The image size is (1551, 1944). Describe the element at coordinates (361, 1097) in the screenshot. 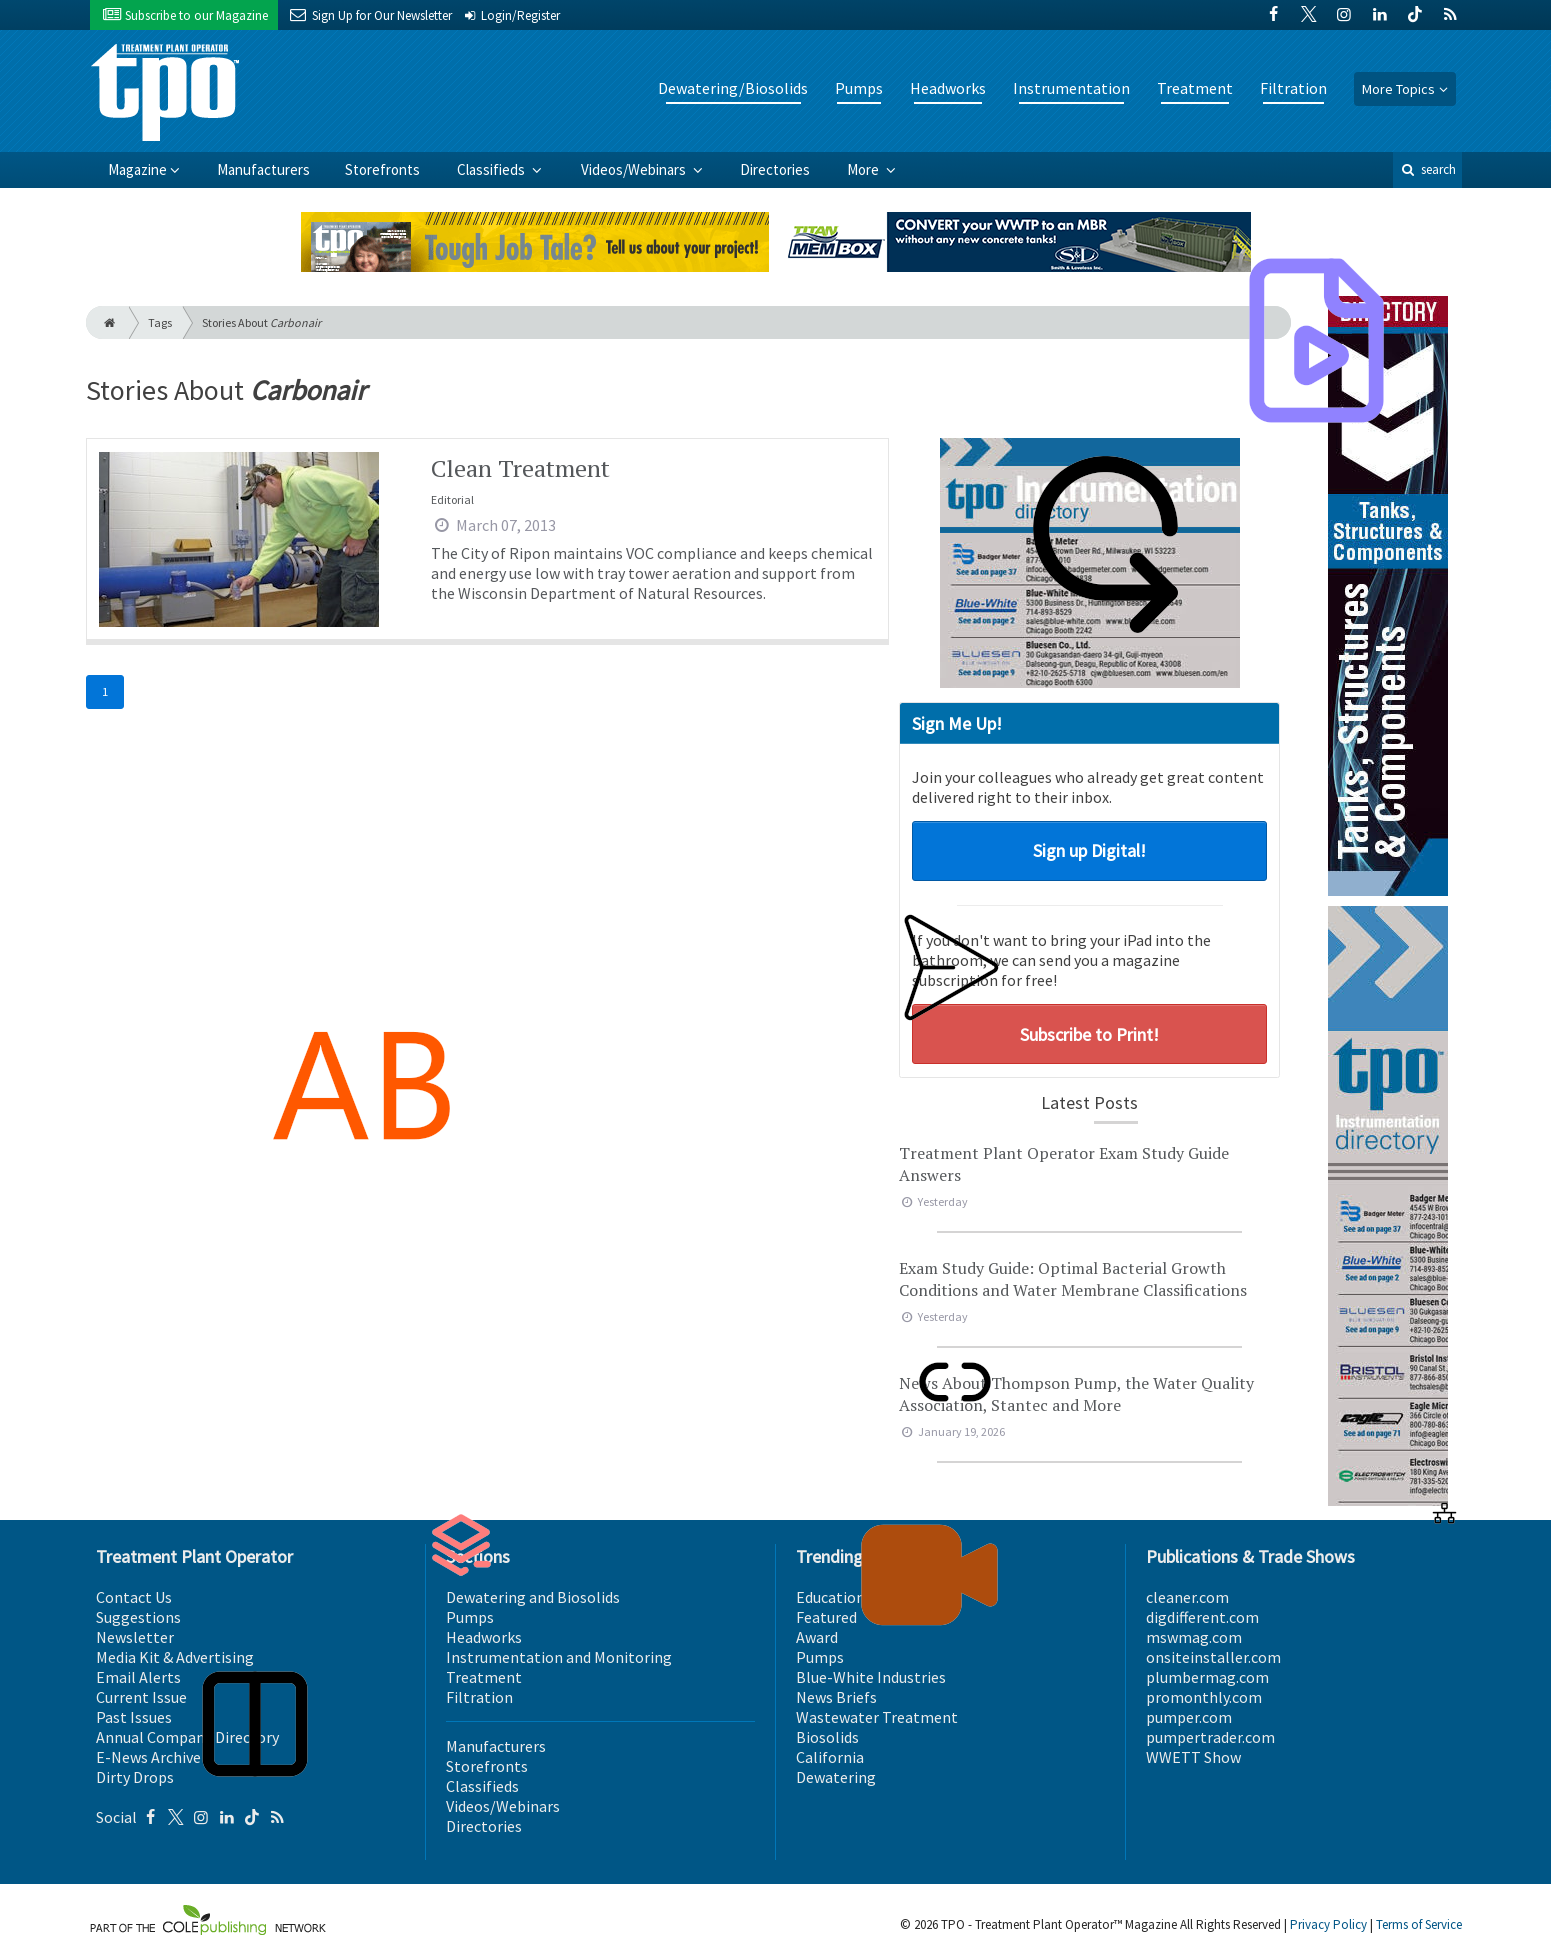

I see `toggle case-sensitive search matching` at that location.